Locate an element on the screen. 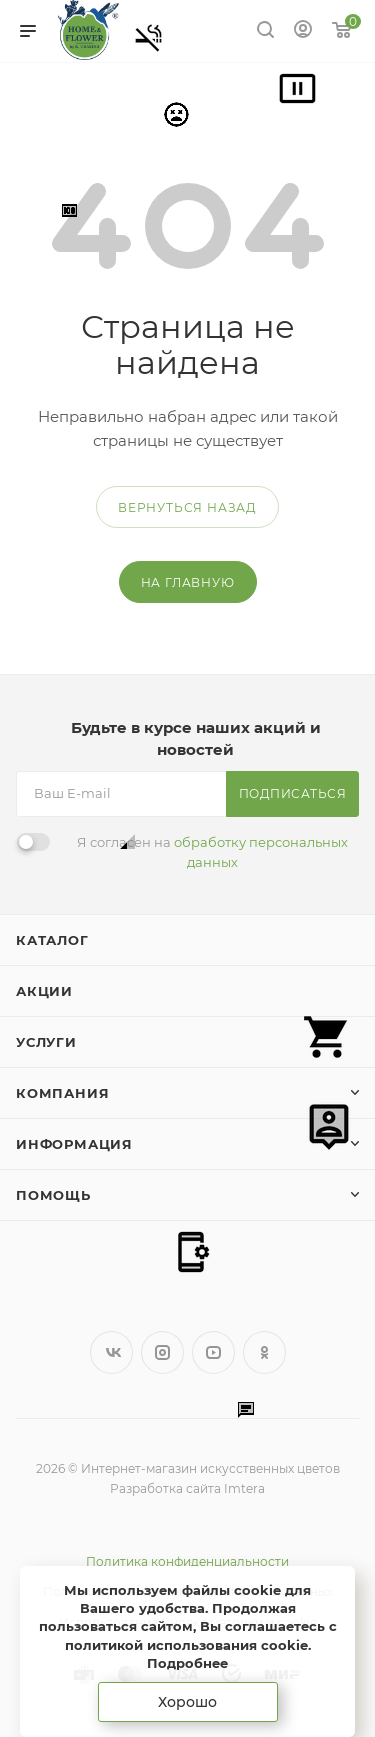 This screenshot has height=1737, width=375. view currency or money-related features is located at coordinates (69, 210).